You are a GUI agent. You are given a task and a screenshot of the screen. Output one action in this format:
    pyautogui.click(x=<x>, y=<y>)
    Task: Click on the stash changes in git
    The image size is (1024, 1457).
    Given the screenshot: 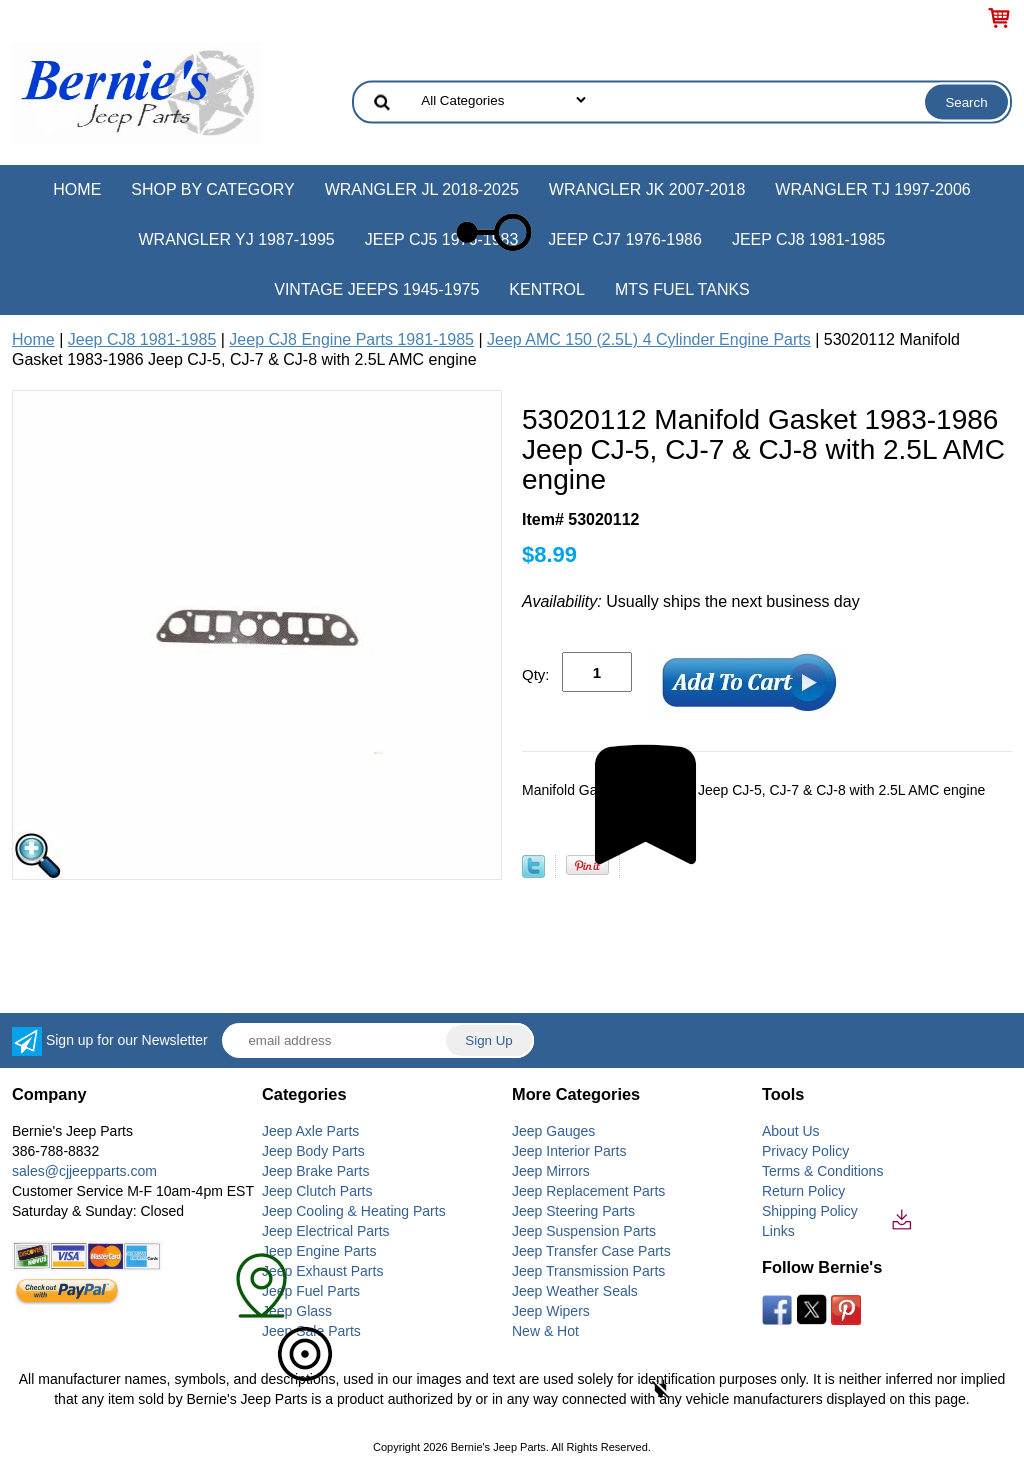 What is the action you would take?
    pyautogui.click(x=902, y=1219)
    